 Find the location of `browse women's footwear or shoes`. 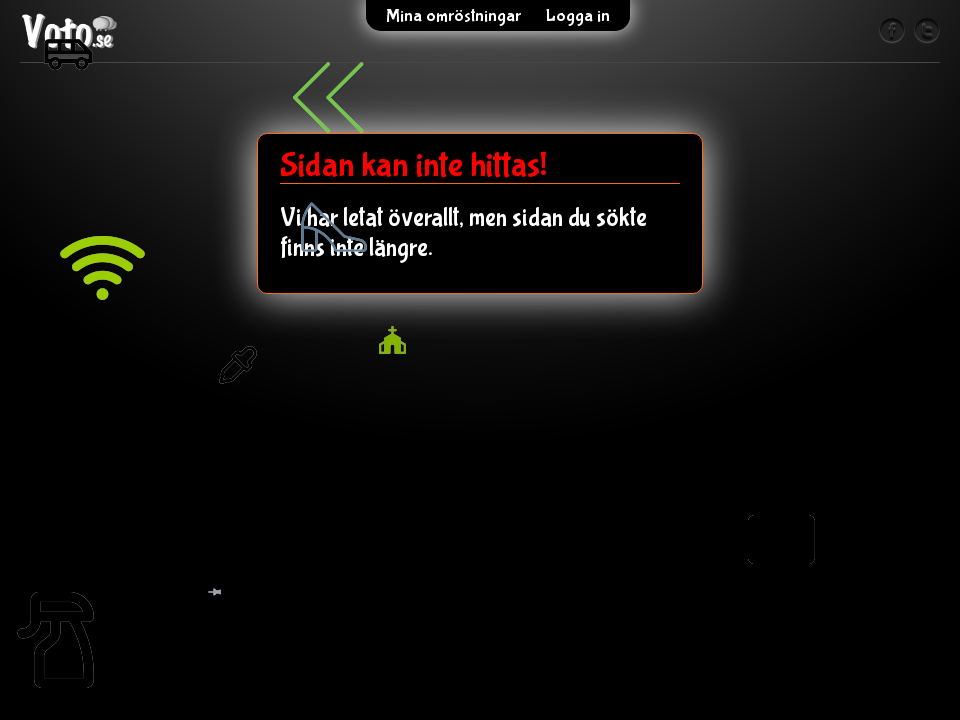

browse women's footwear or shoes is located at coordinates (330, 229).